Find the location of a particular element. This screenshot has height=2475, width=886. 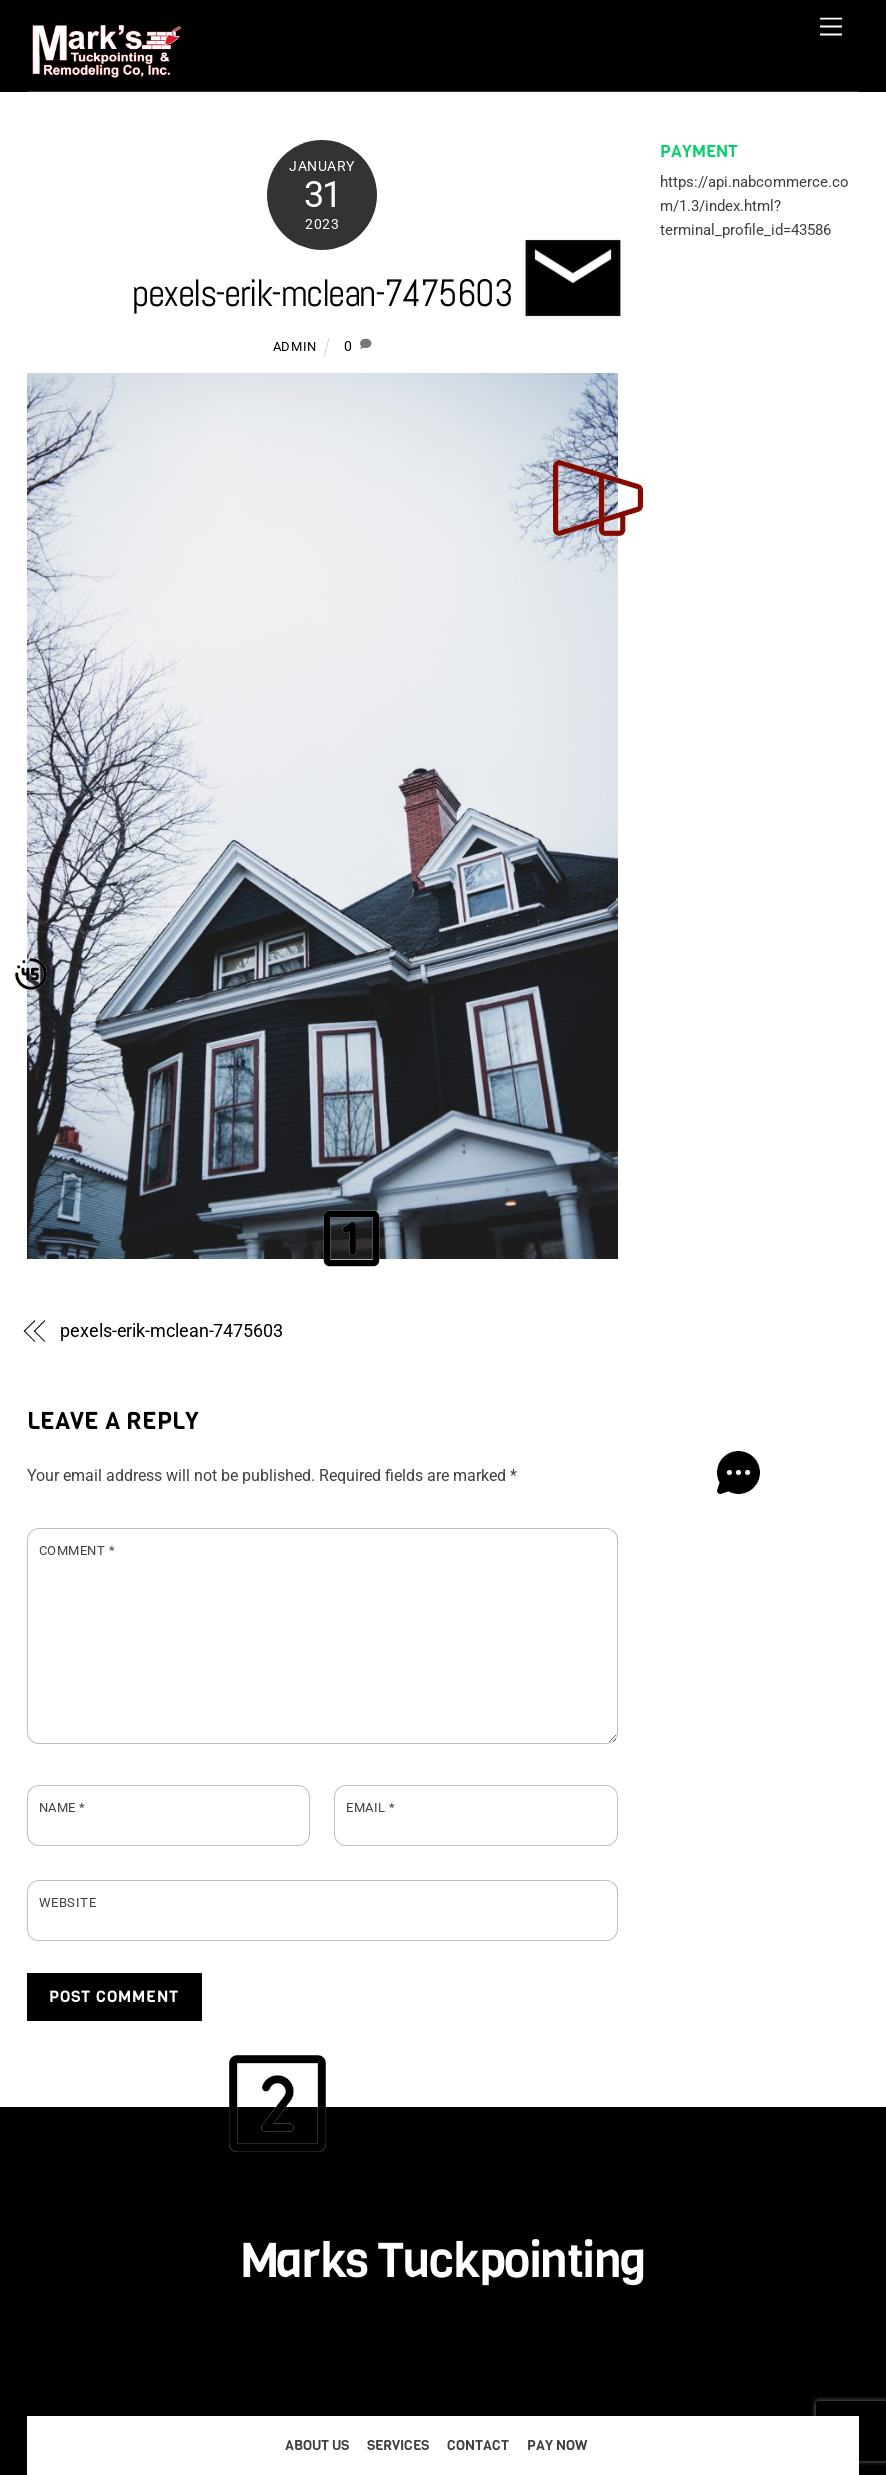

make an announcement is located at coordinates (594, 501).